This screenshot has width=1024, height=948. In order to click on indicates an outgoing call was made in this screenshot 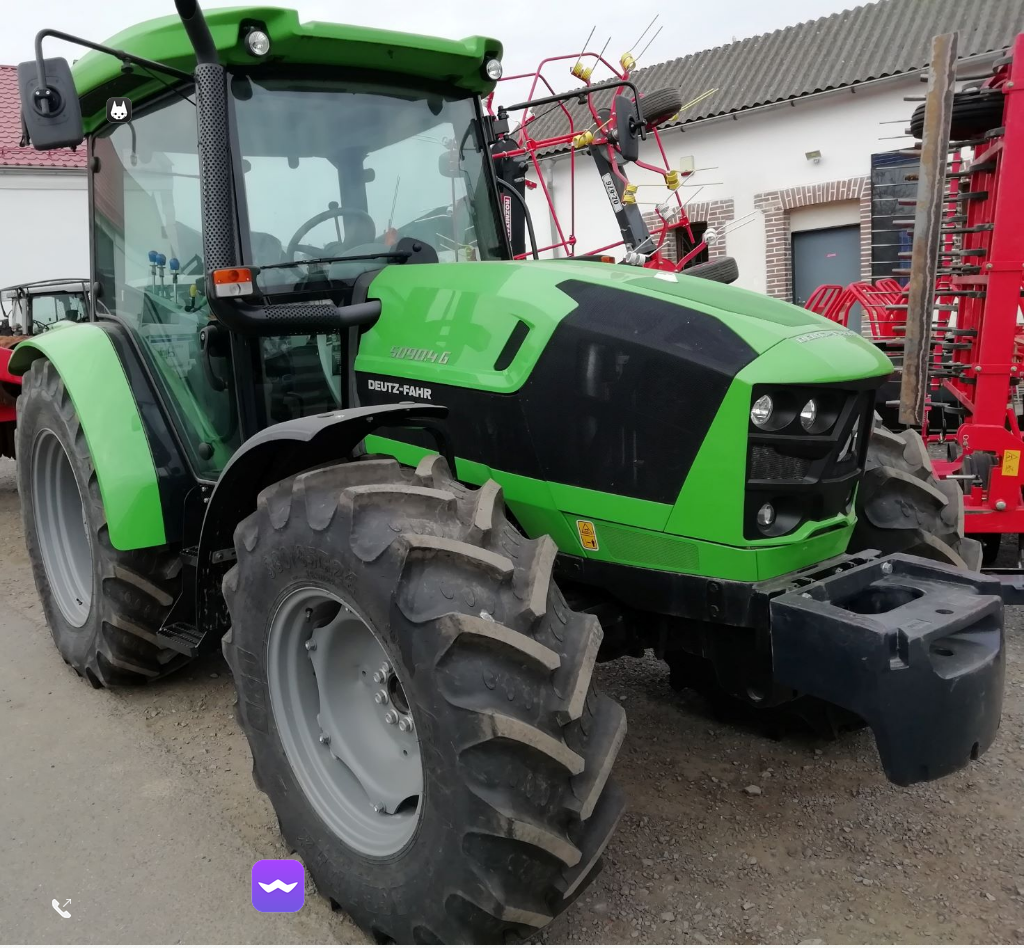, I will do `click(61, 908)`.